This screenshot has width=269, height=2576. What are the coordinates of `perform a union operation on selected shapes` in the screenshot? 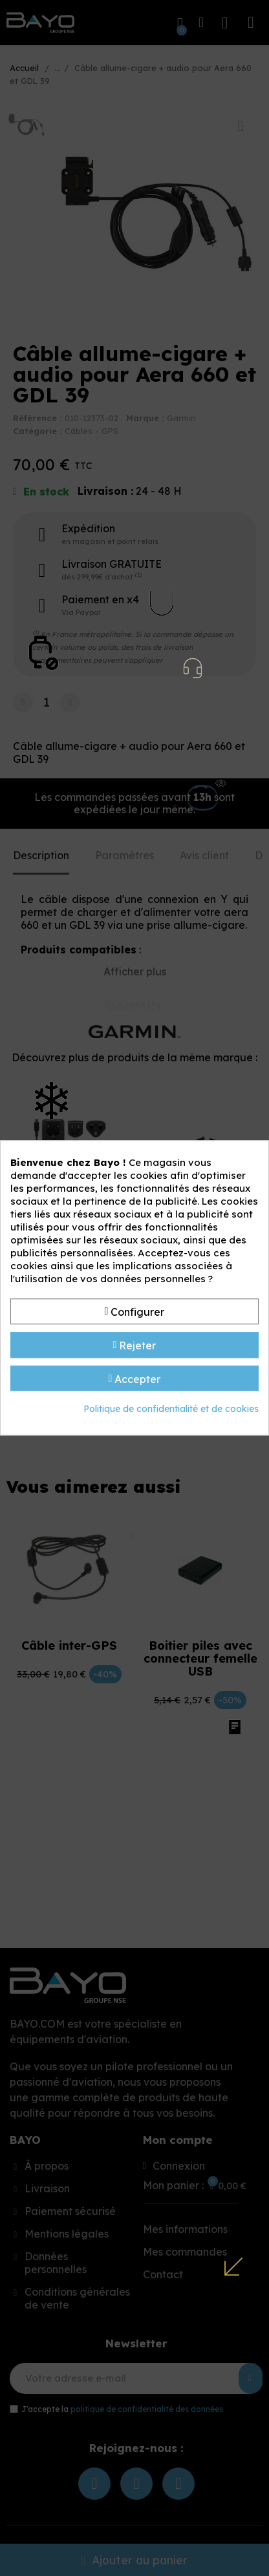 It's located at (162, 601).